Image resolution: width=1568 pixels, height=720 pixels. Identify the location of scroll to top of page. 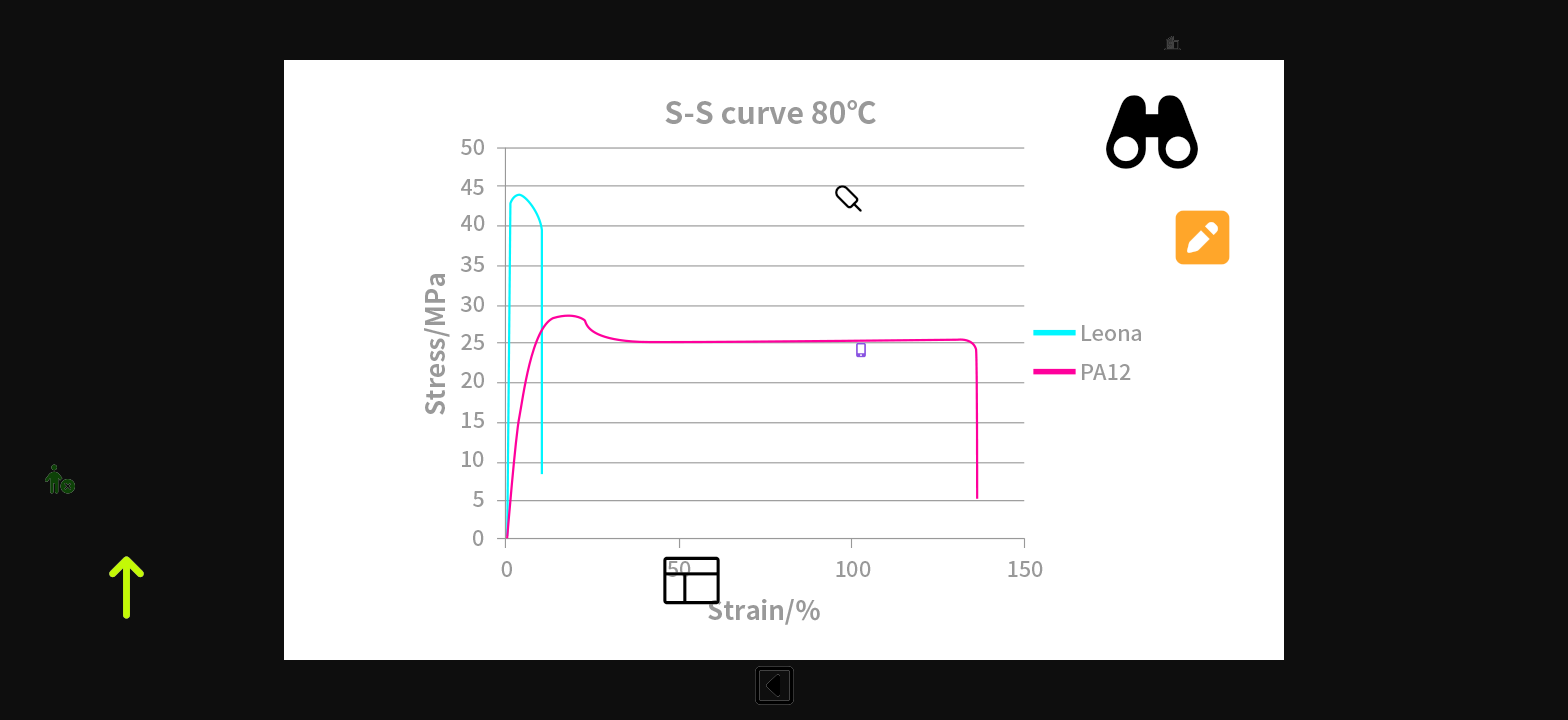
(126, 587).